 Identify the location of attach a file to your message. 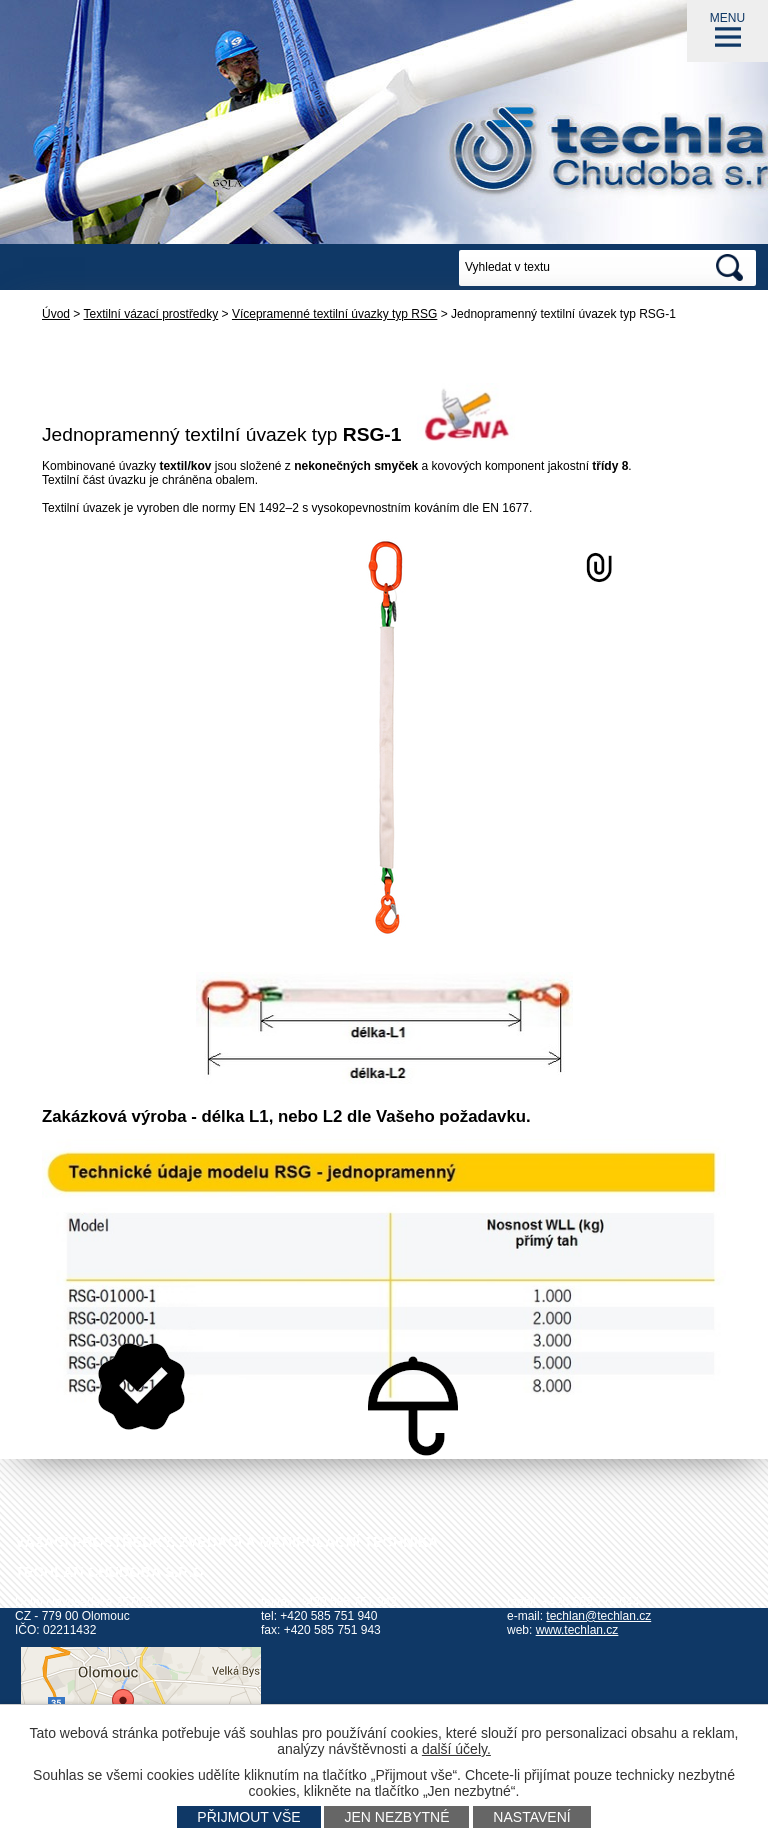
(598, 567).